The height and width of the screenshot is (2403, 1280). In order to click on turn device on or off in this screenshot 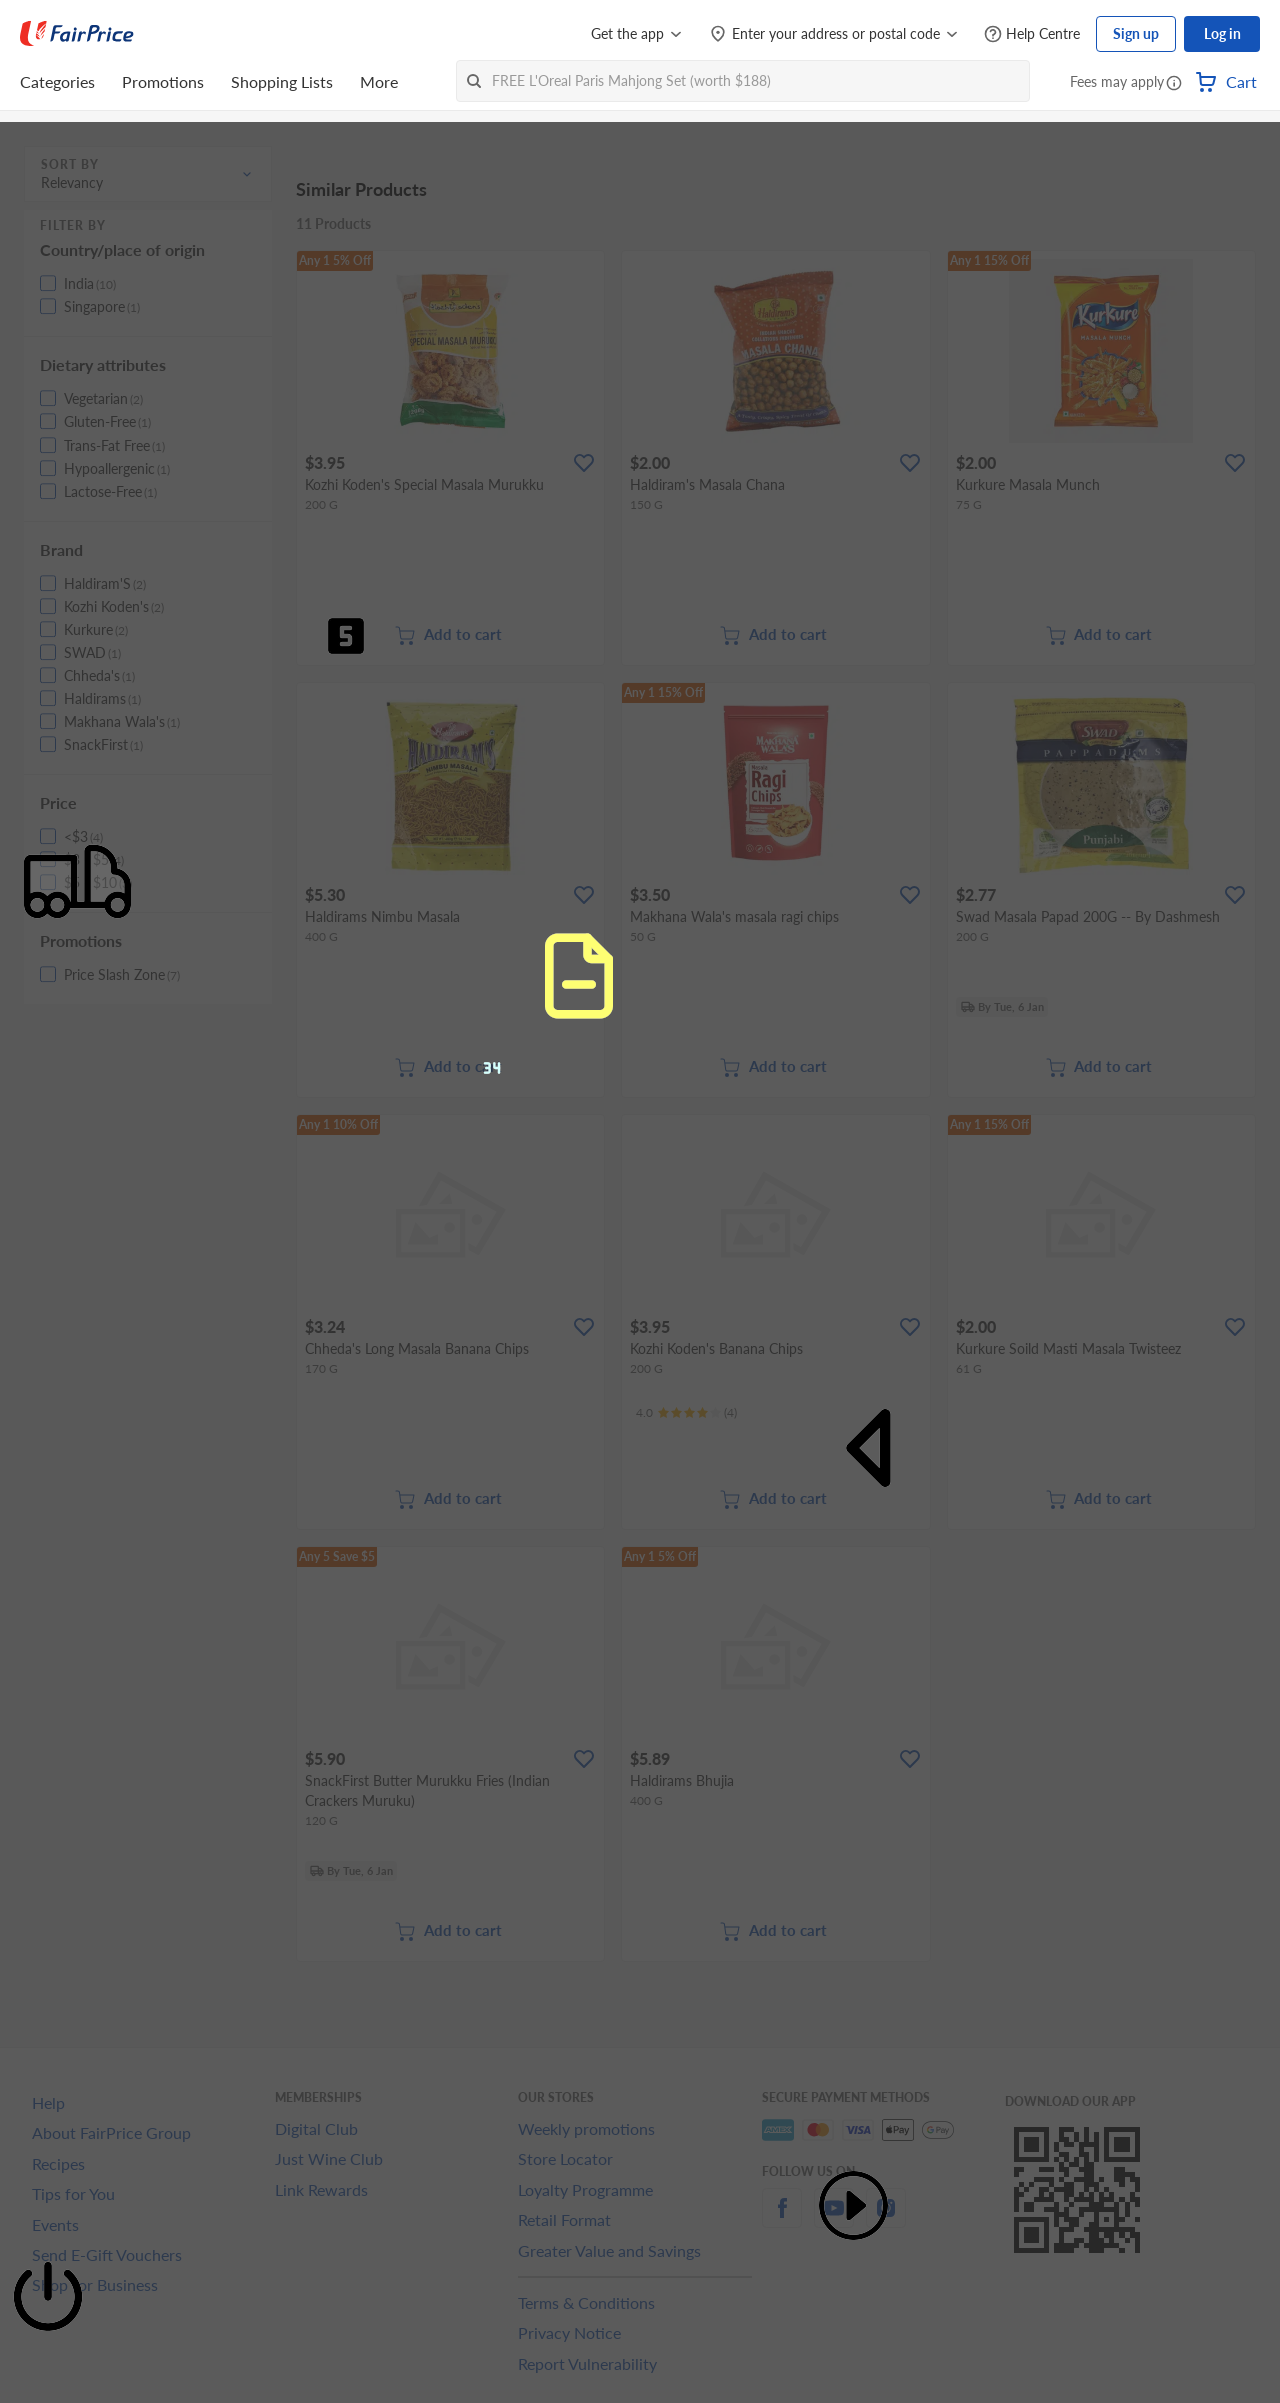, I will do `click(48, 2297)`.